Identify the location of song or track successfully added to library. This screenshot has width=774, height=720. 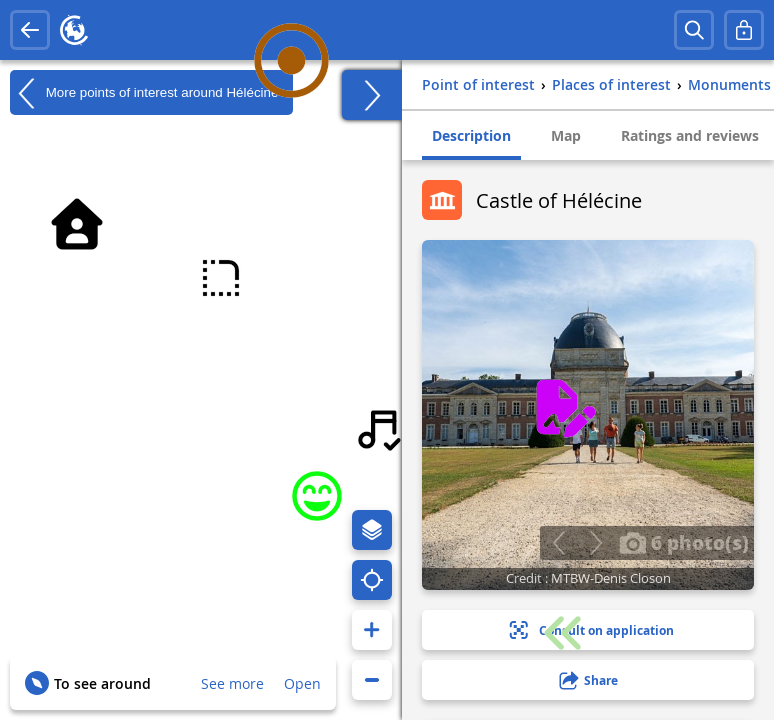
(379, 429).